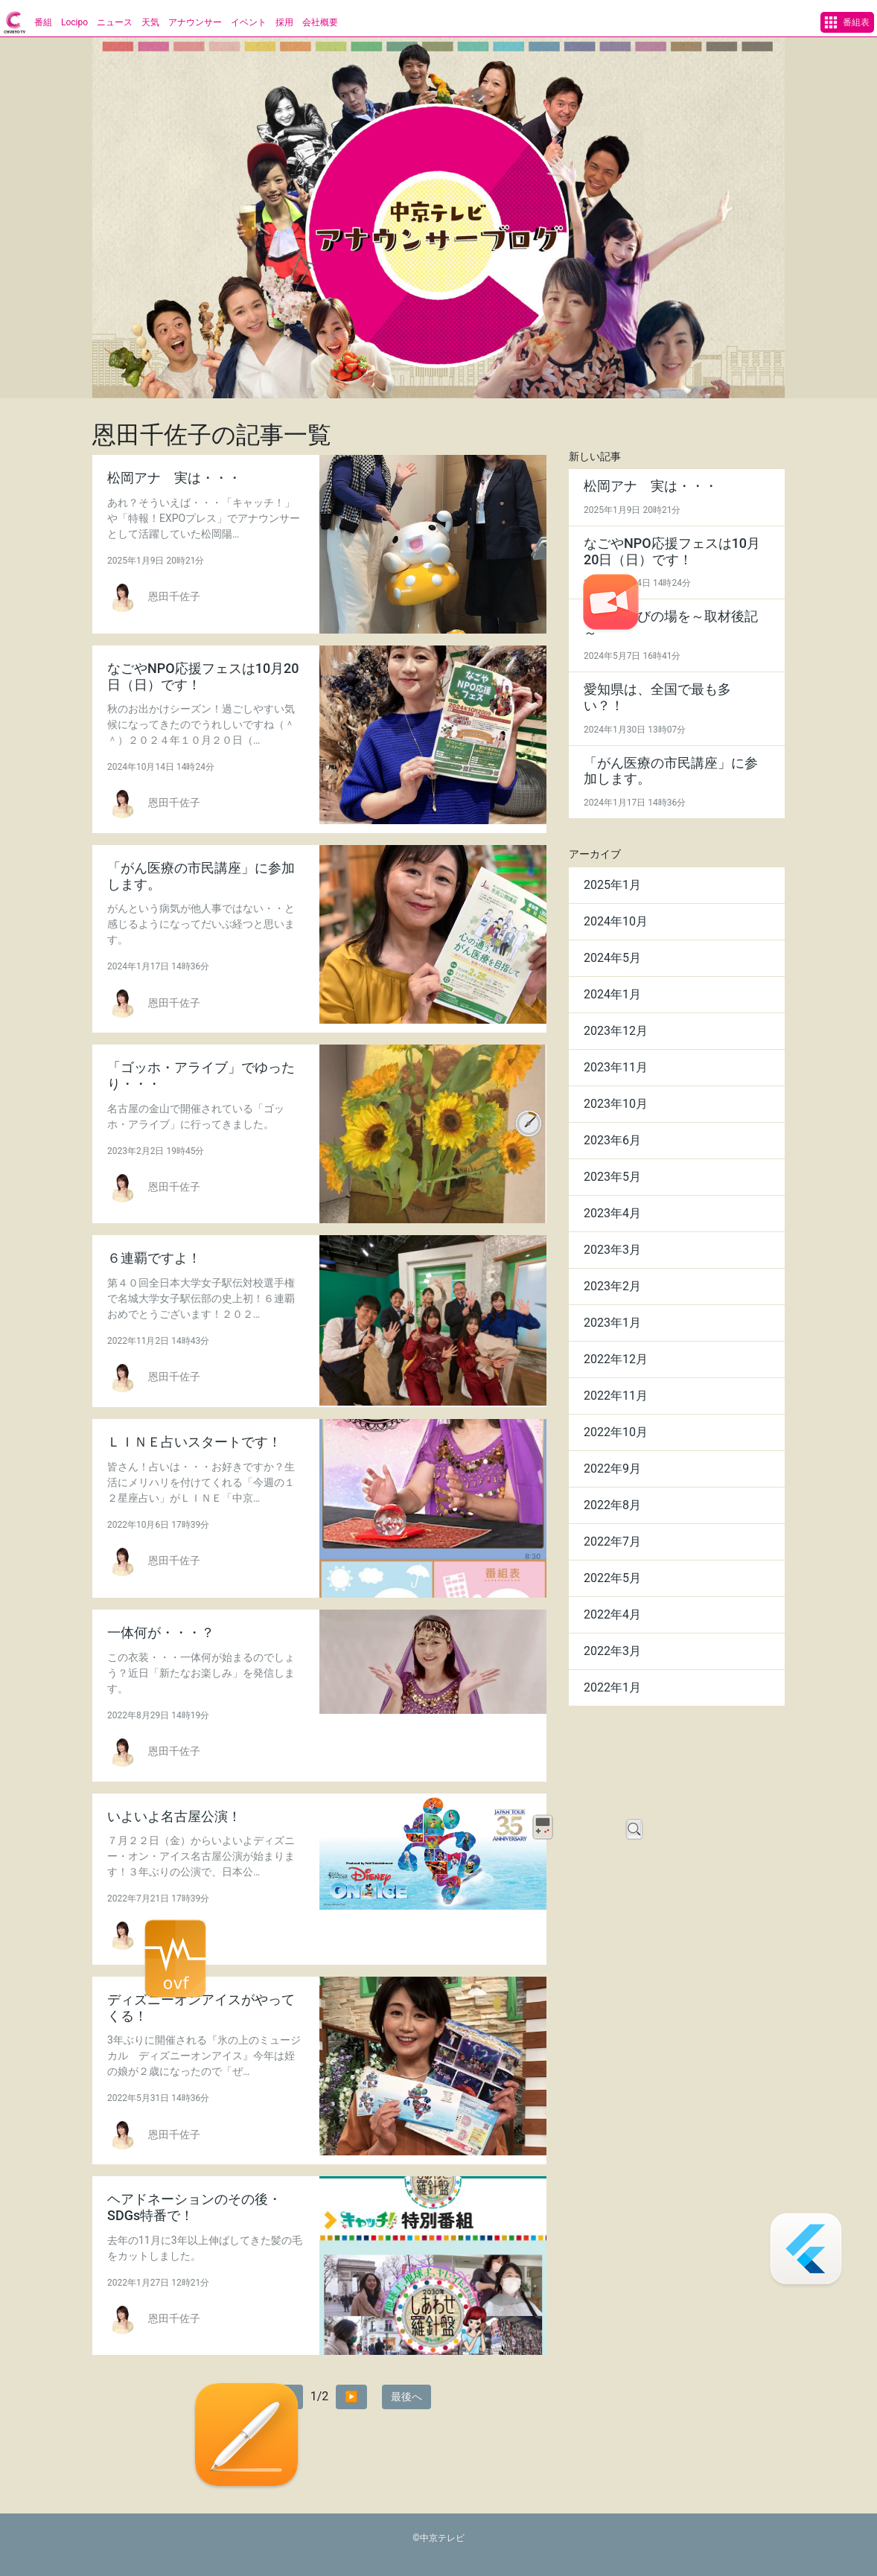 The height and width of the screenshot is (2576, 877). What do you see at coordinates (529, 1123) in the screenshot?
I see `open sysprof system profiler application` at bounding box center [529, 1123].